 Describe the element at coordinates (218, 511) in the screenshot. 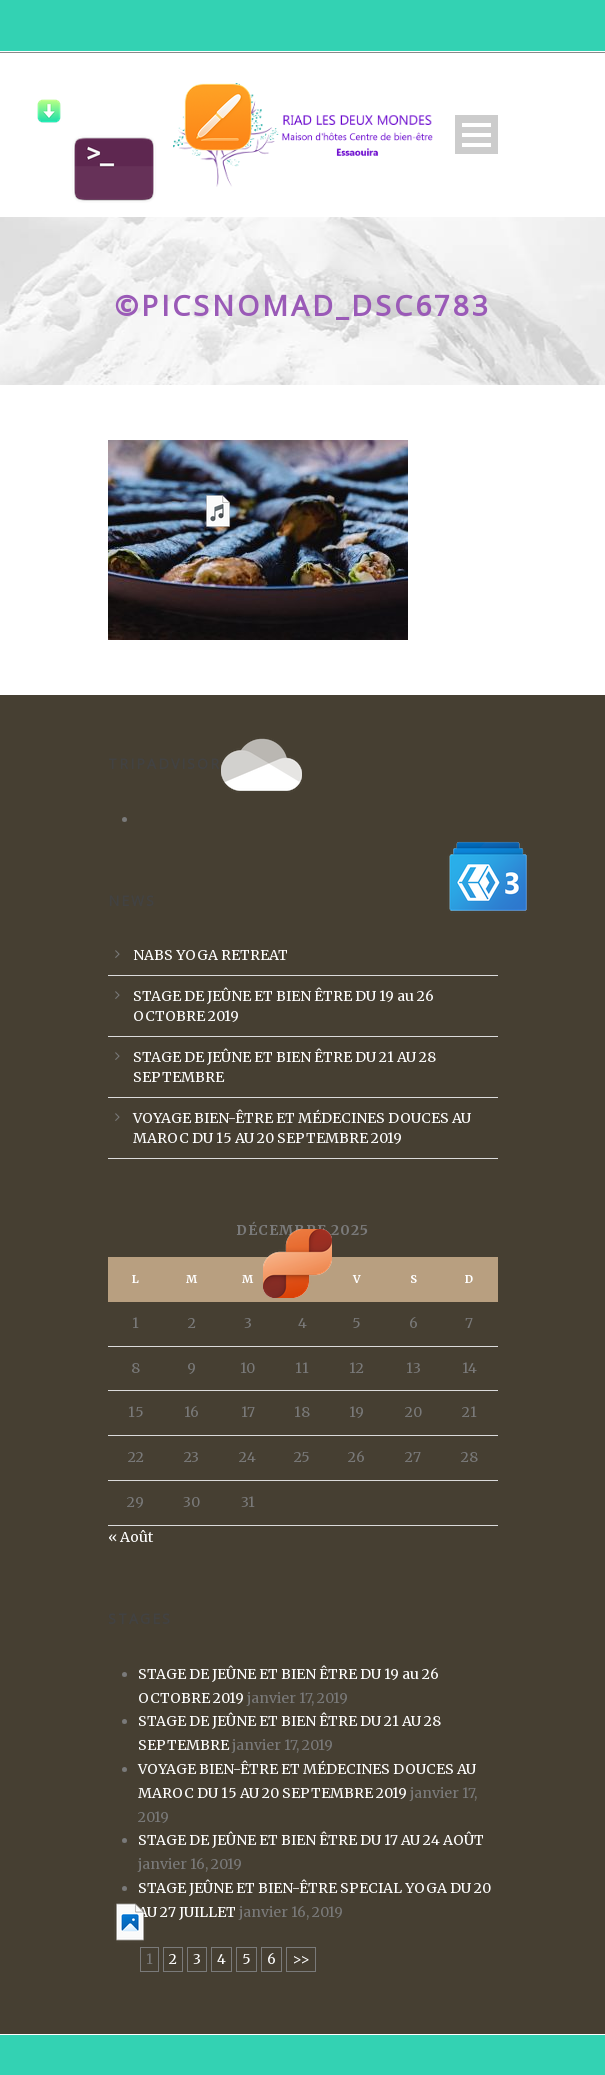

I see `open an audio or music file` at that location.